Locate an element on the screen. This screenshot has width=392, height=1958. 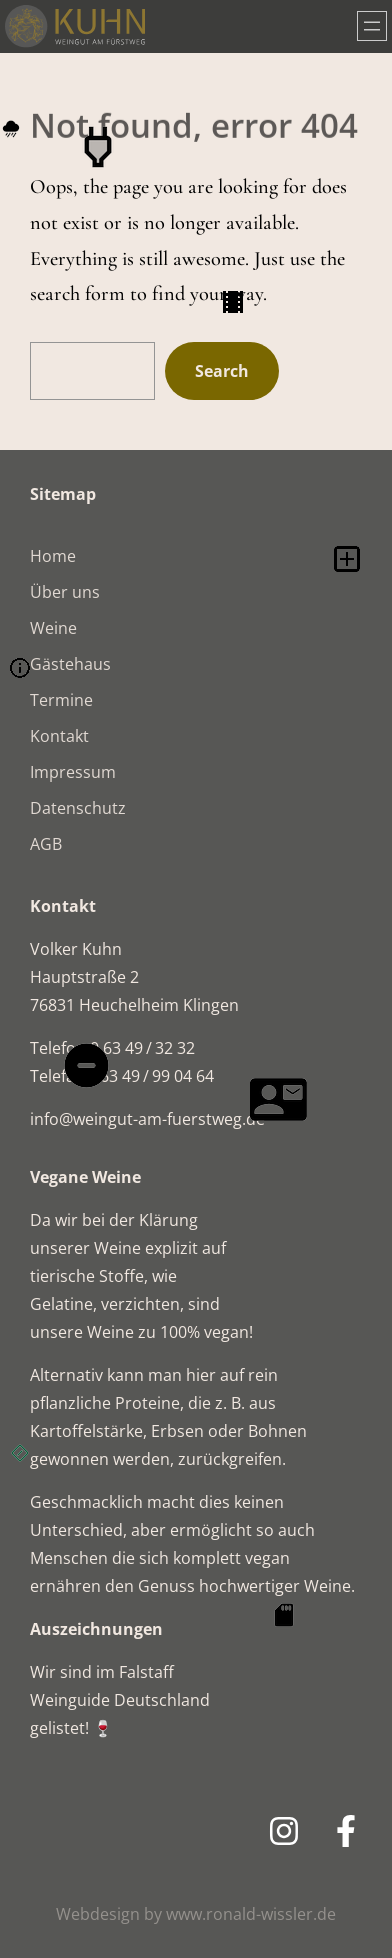
browse local movies or theaters nearby is located at coordinates (233, 302).